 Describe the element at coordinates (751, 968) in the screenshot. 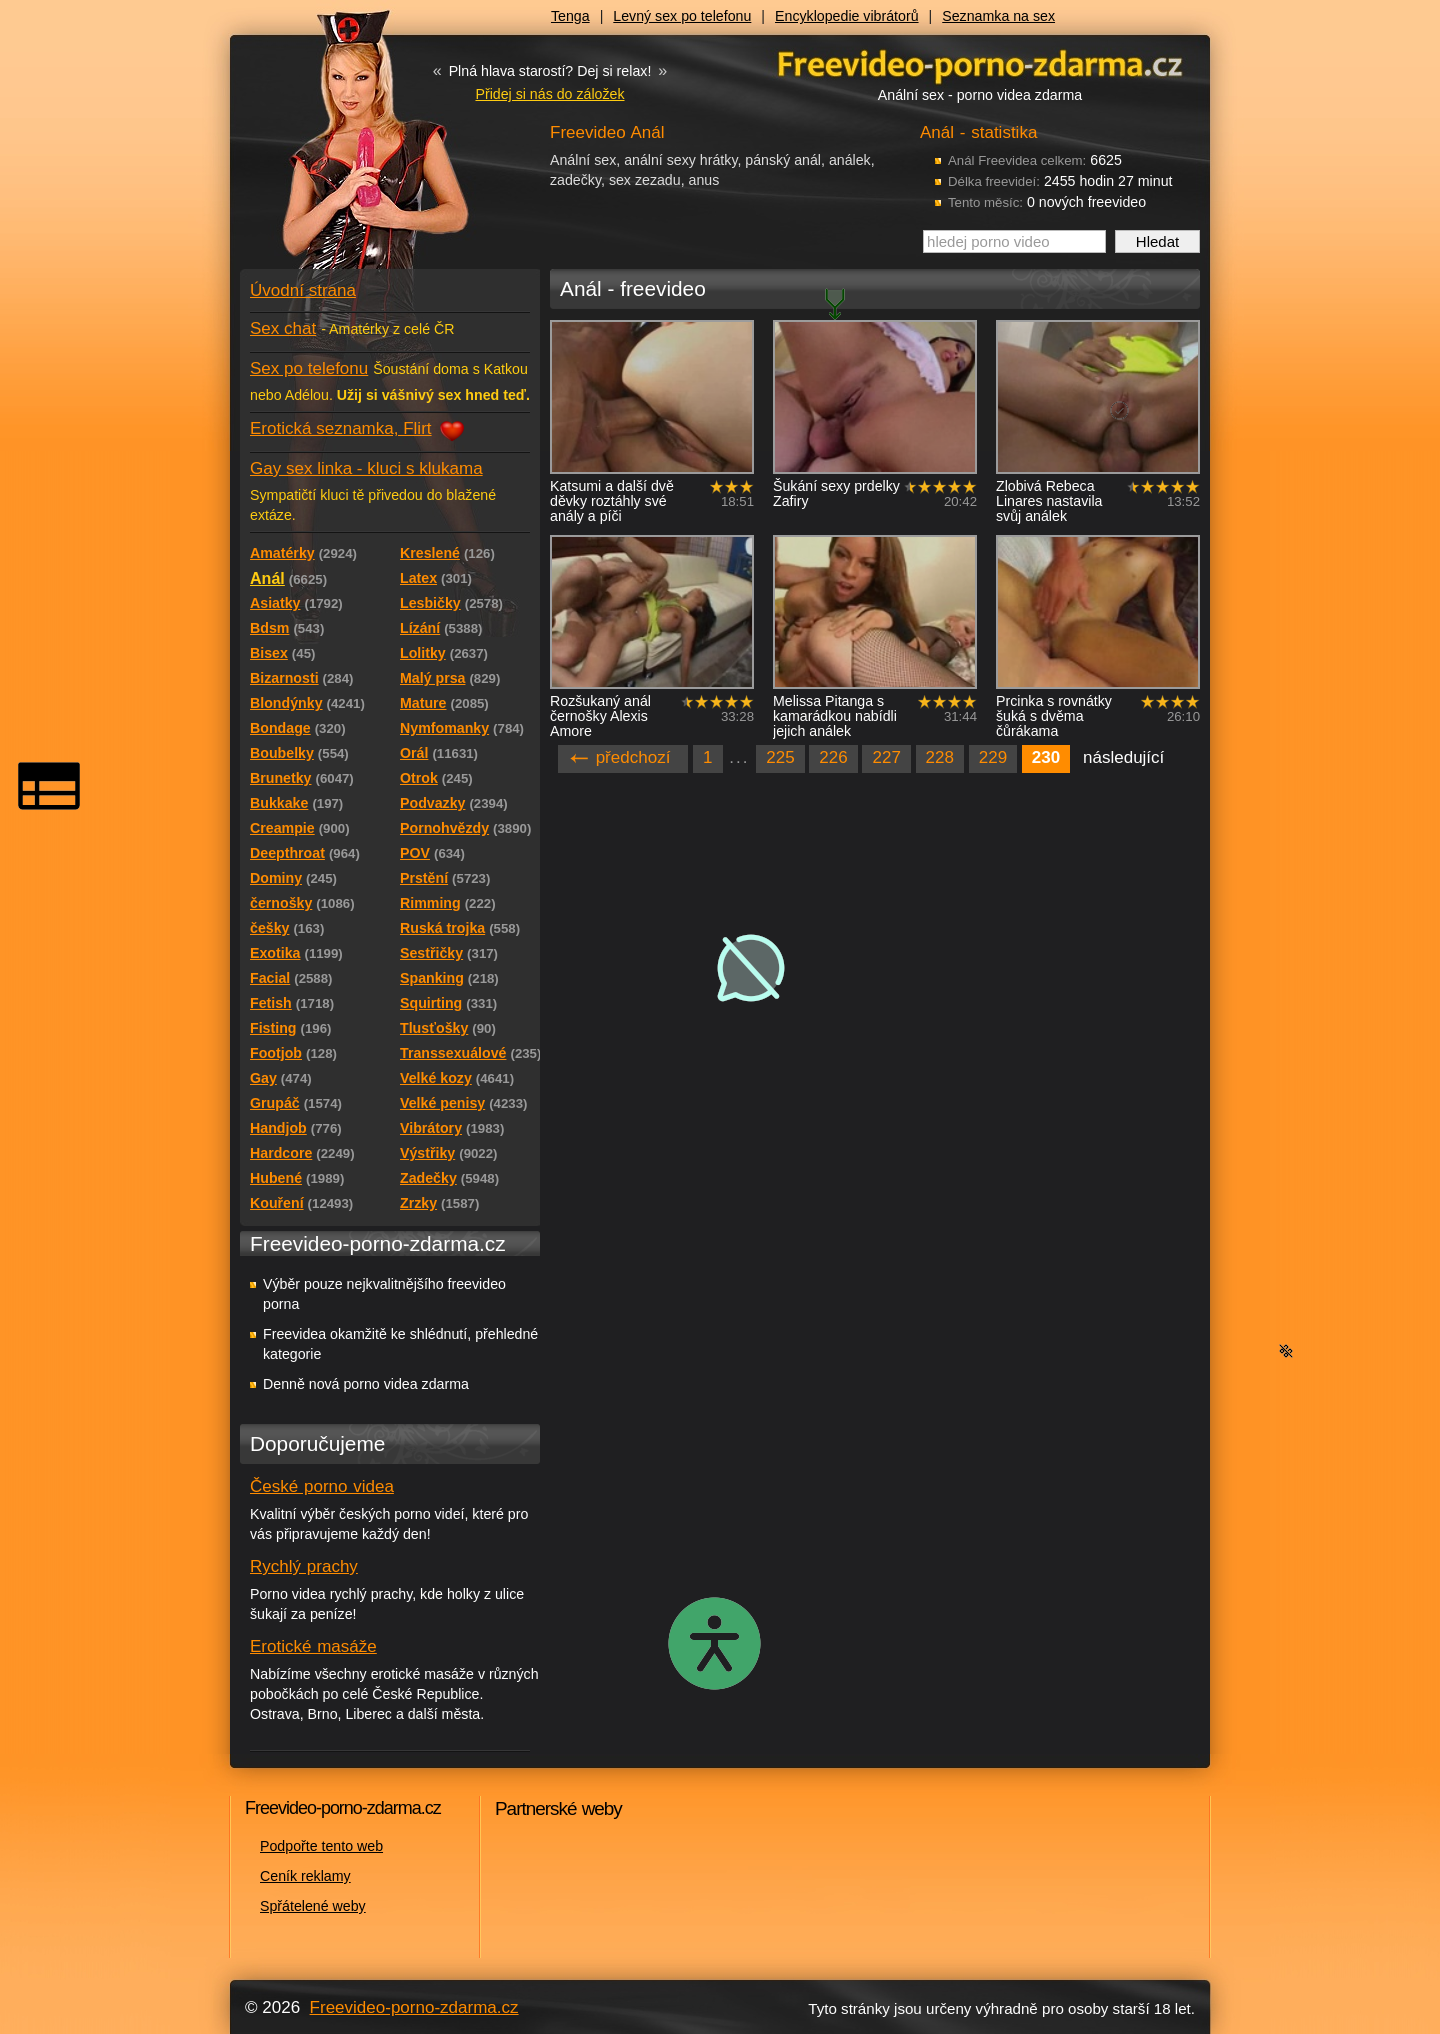

I see `mute or disable chat notifications` at that location.